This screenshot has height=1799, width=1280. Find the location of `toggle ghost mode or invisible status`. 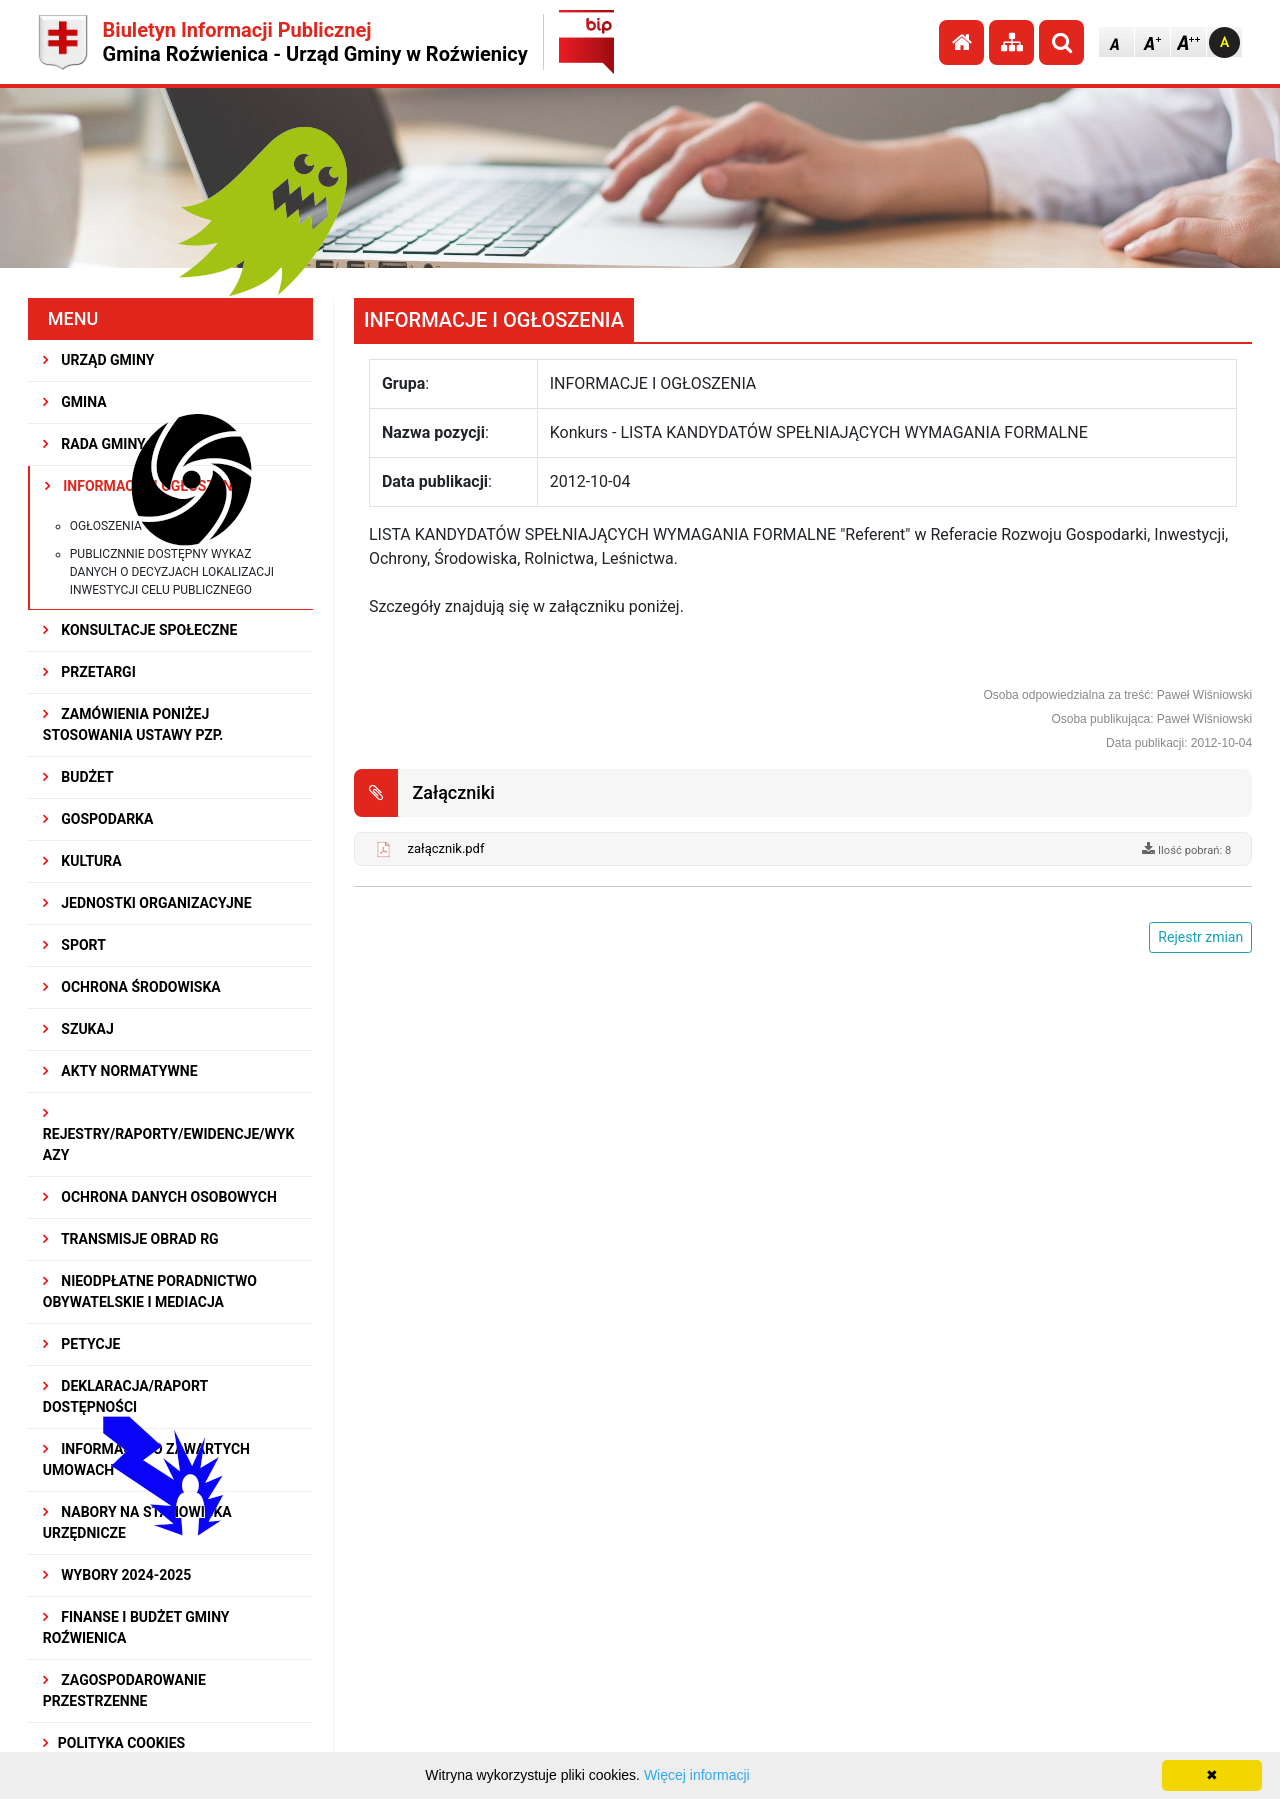

toggle ghost mode or invisible status is located at coordinates (262, 211).